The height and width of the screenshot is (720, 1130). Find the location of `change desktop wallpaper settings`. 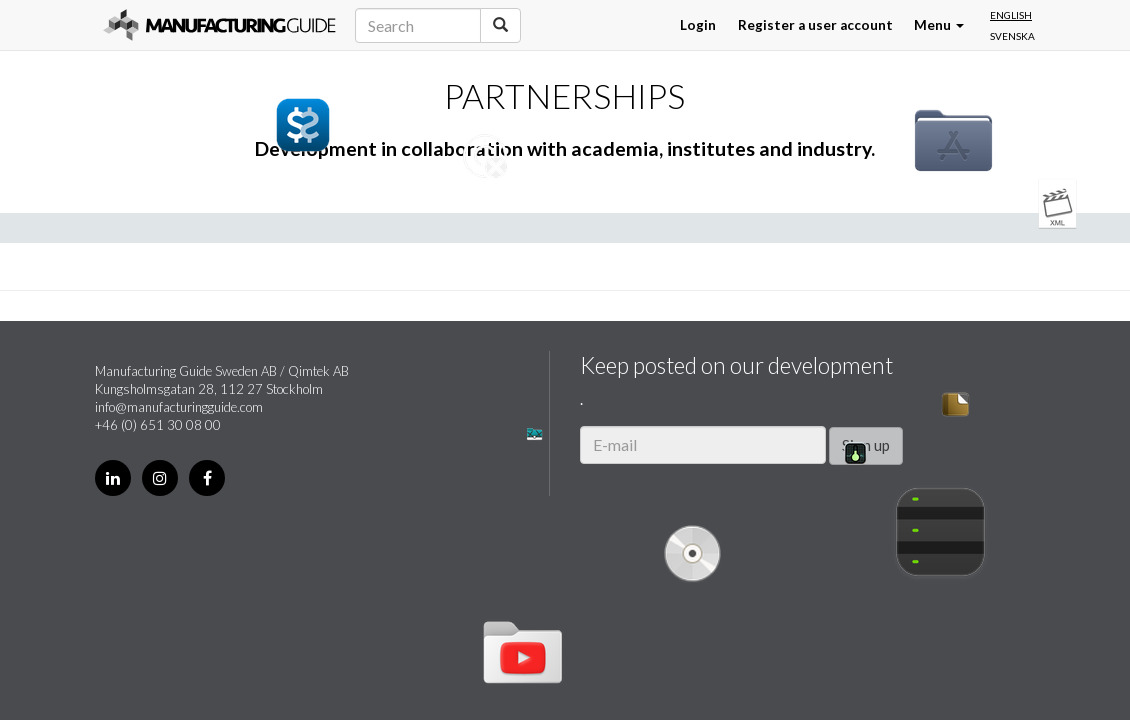

change desktop wallpaper settings is located at coordinates (955, 403).